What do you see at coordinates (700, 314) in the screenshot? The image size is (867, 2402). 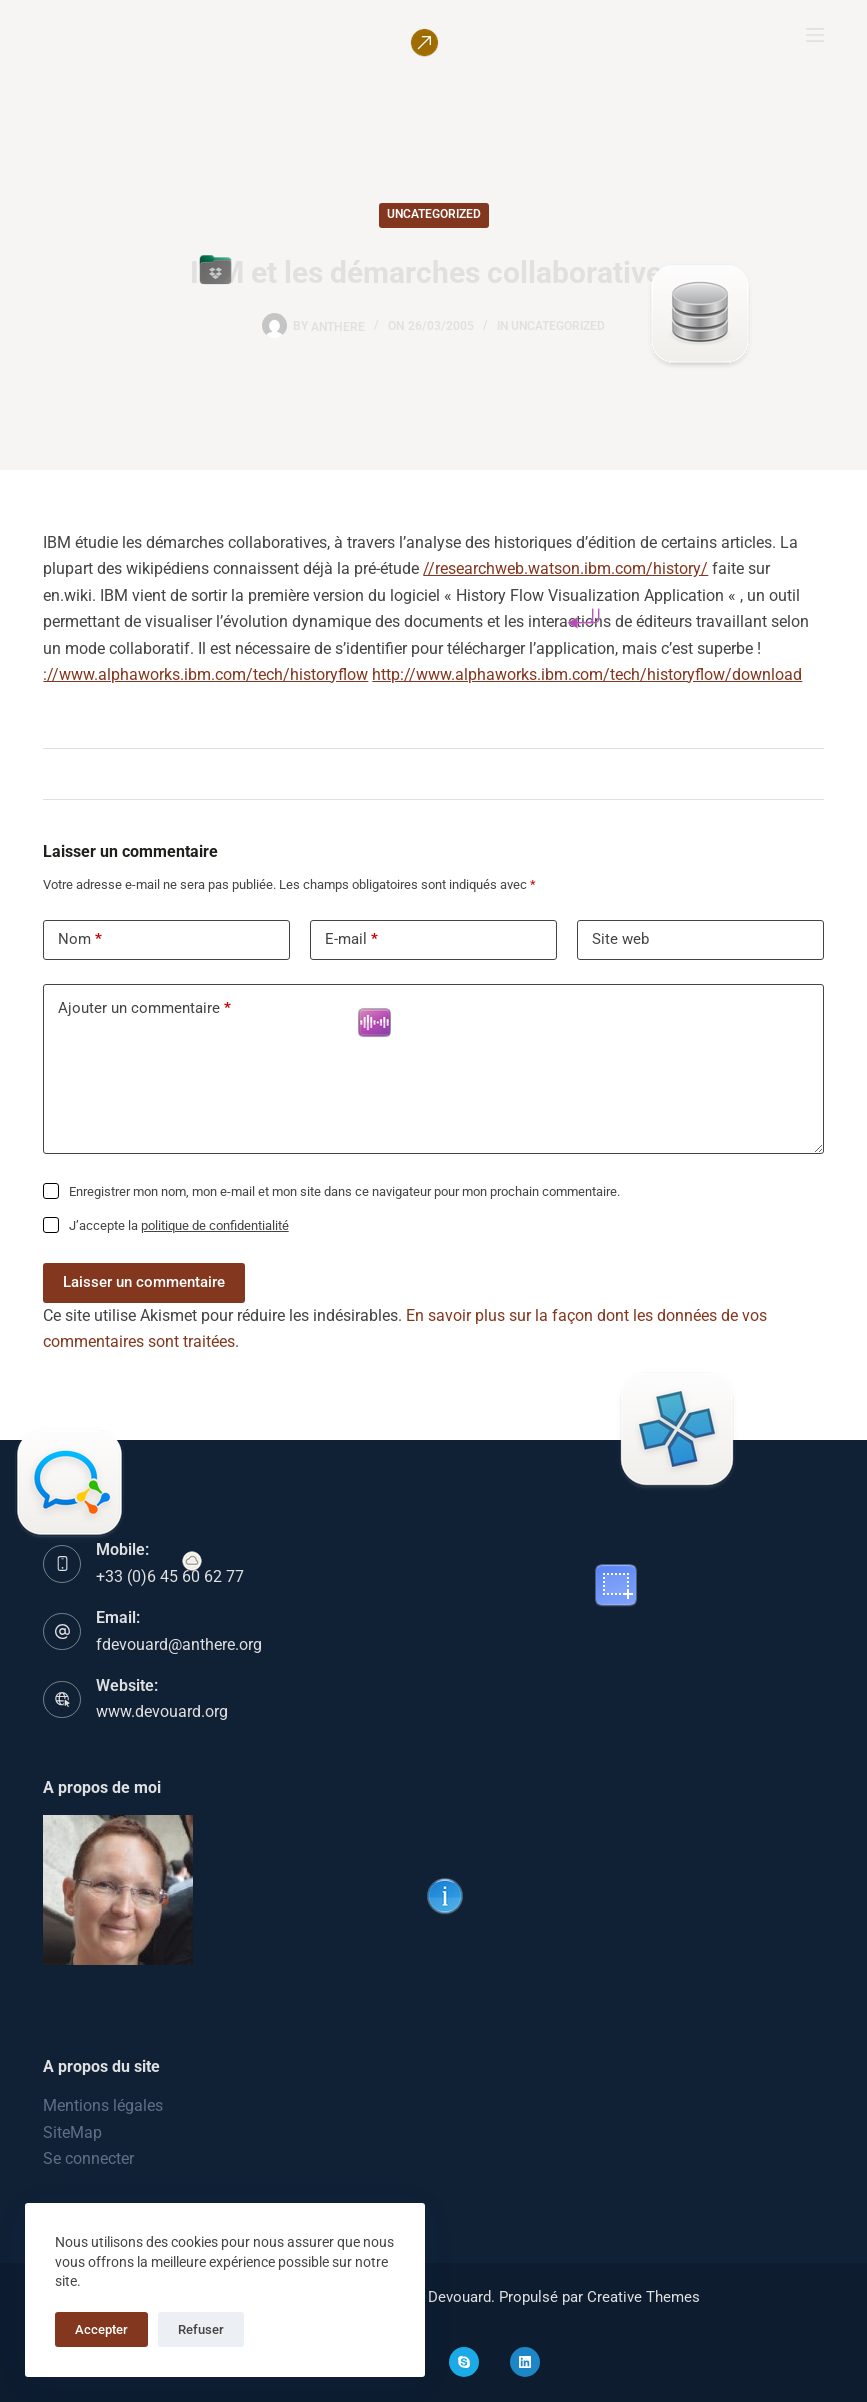 I see `open sqlitebrowser database application` at bounding box center [700, 314].